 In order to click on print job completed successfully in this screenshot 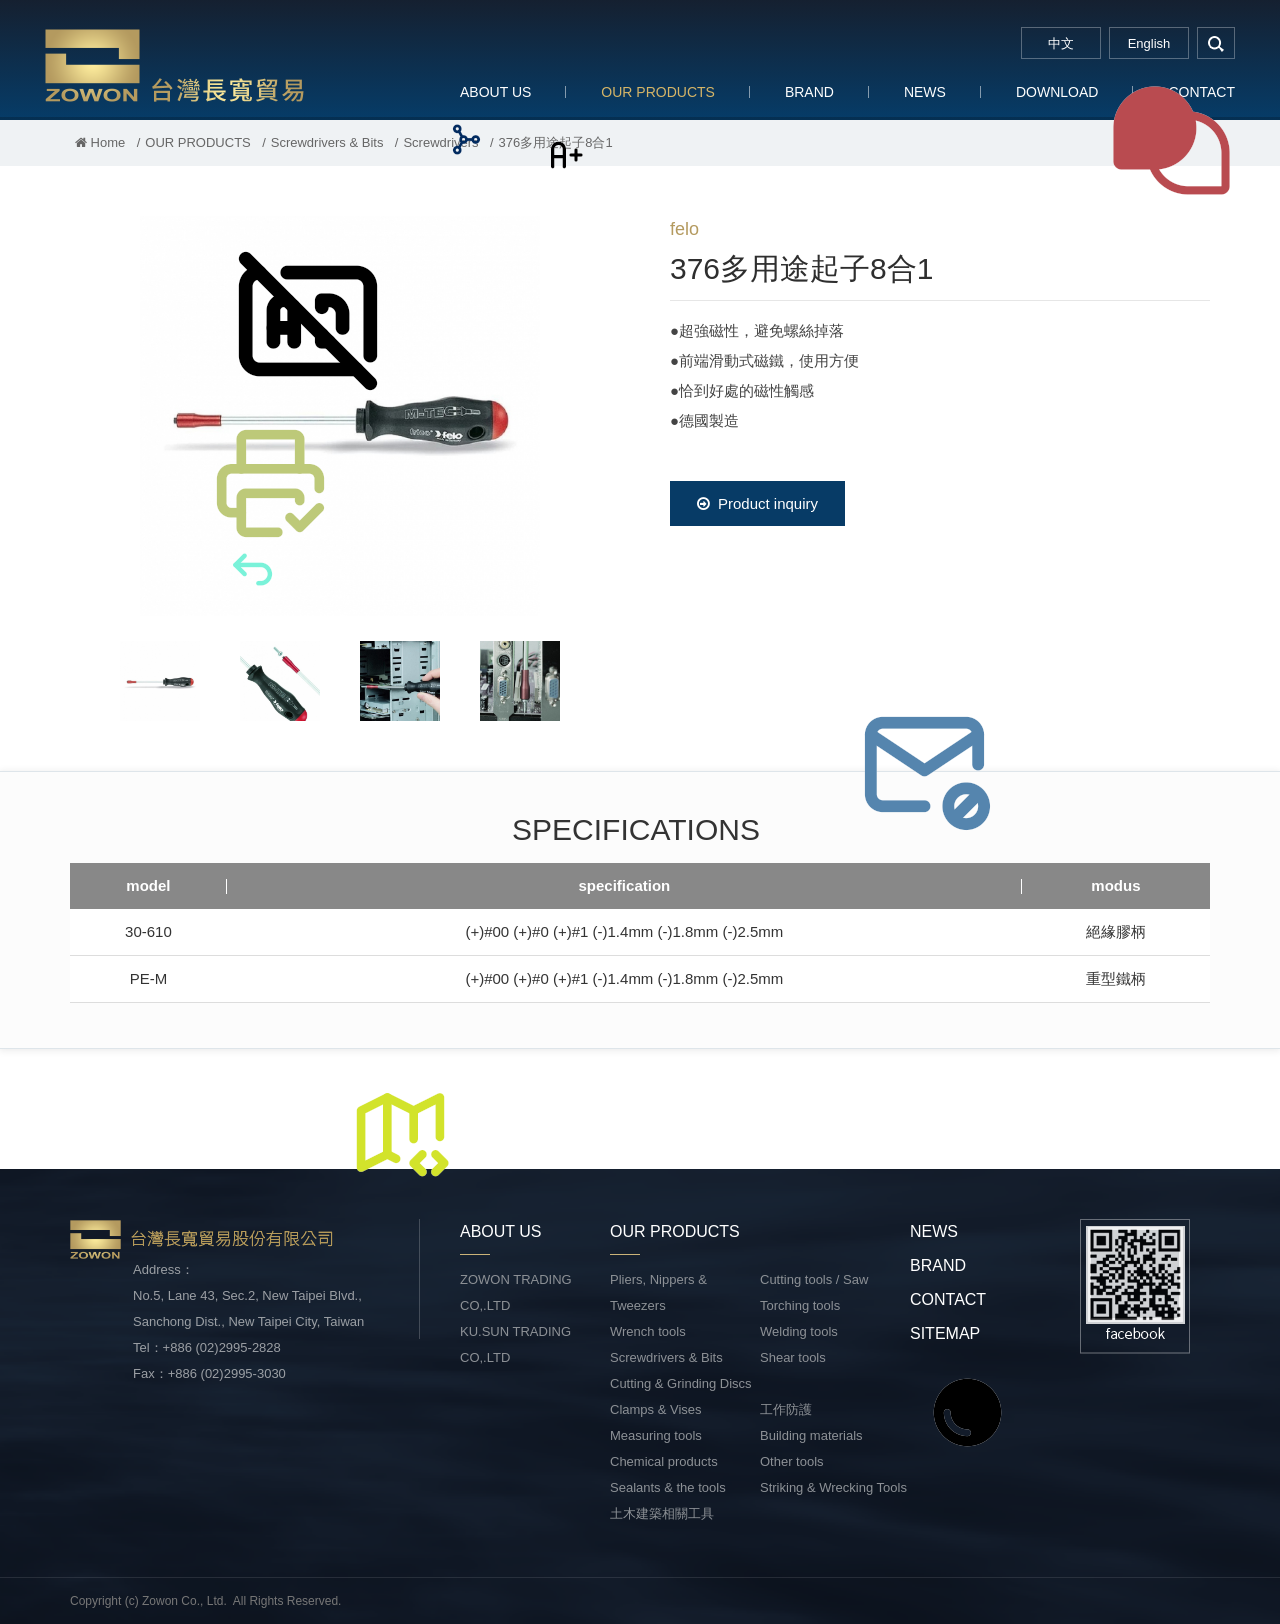, I will do `click(270, 483)`.